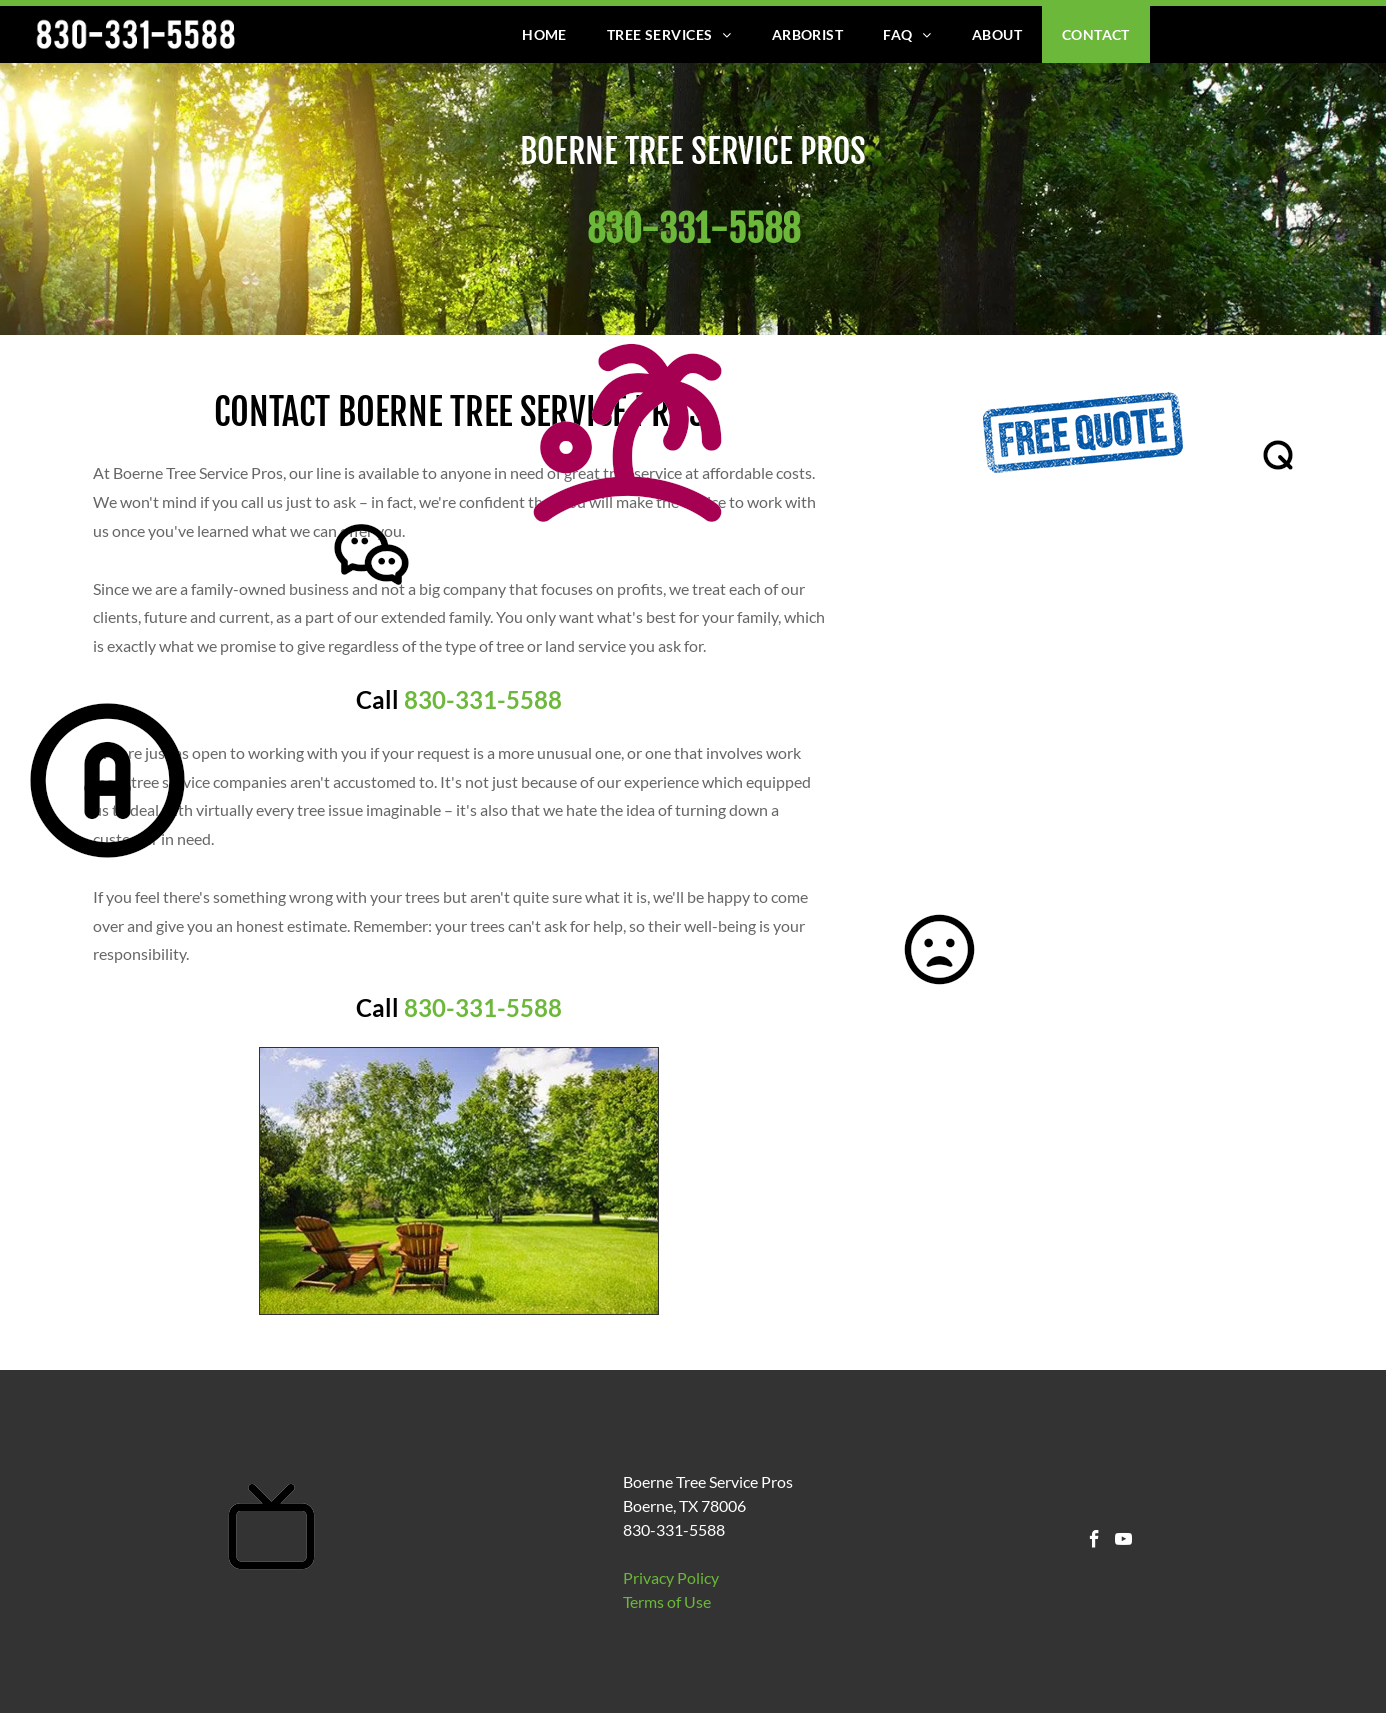 This screenshot has height=1713, width=1386. Describe the element at coordinates (371, 554) in the screenshot. I see `open WeChat messaging app` at that location.